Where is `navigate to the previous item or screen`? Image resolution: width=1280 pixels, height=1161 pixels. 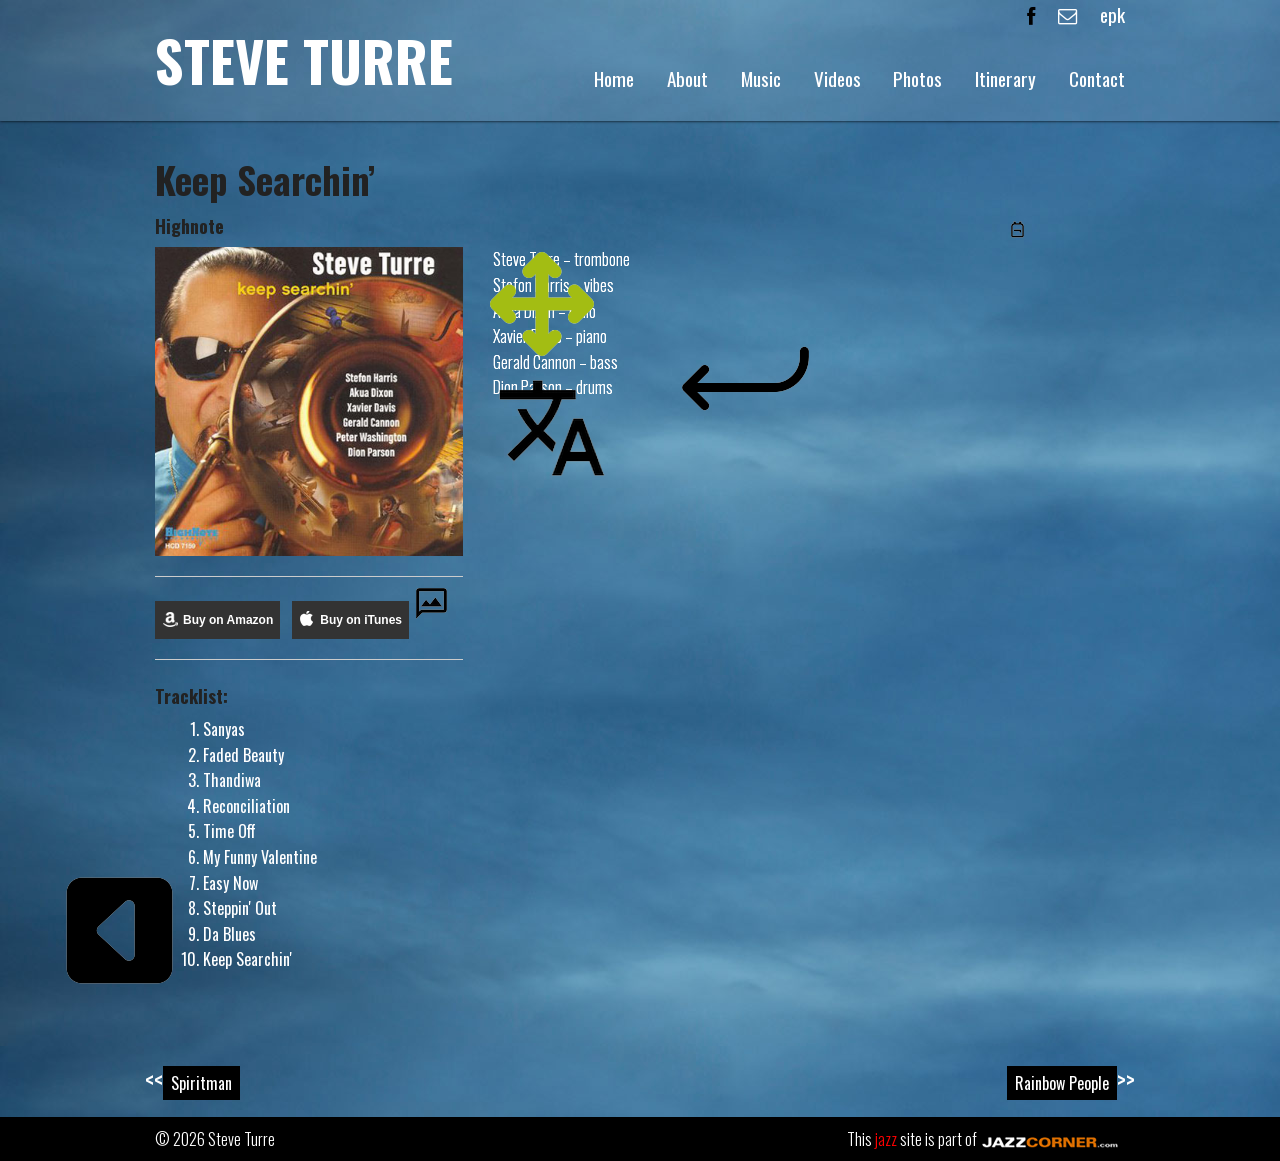
navigate to the previous item or screen is located at coordinates (119, 930).